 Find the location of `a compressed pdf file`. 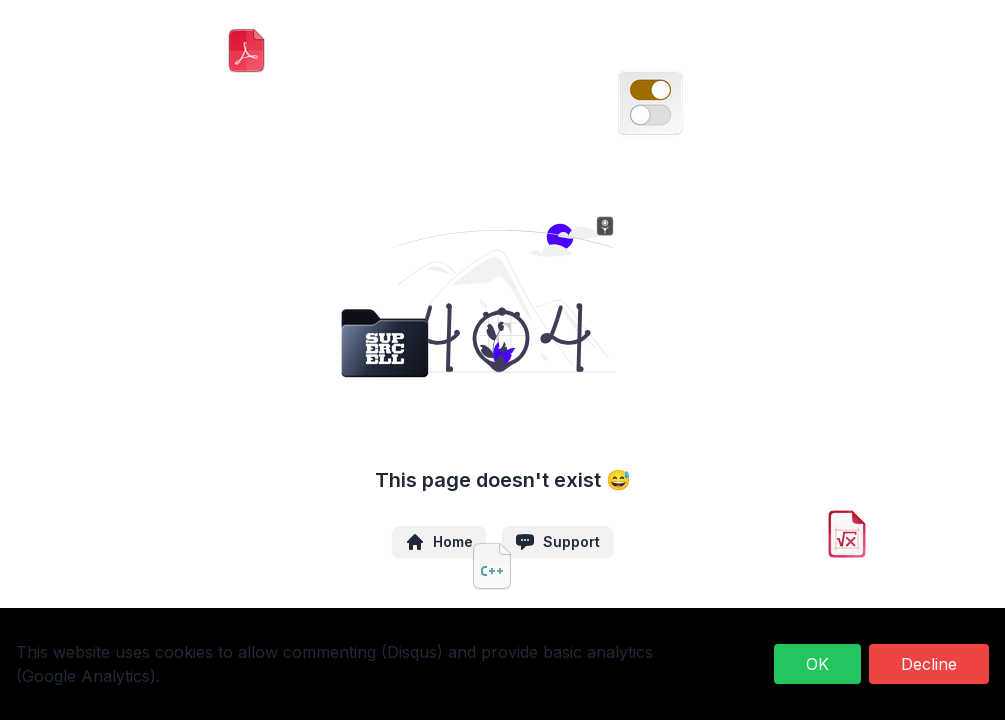

a compressed pdf file is located at coordinates (246, 50).